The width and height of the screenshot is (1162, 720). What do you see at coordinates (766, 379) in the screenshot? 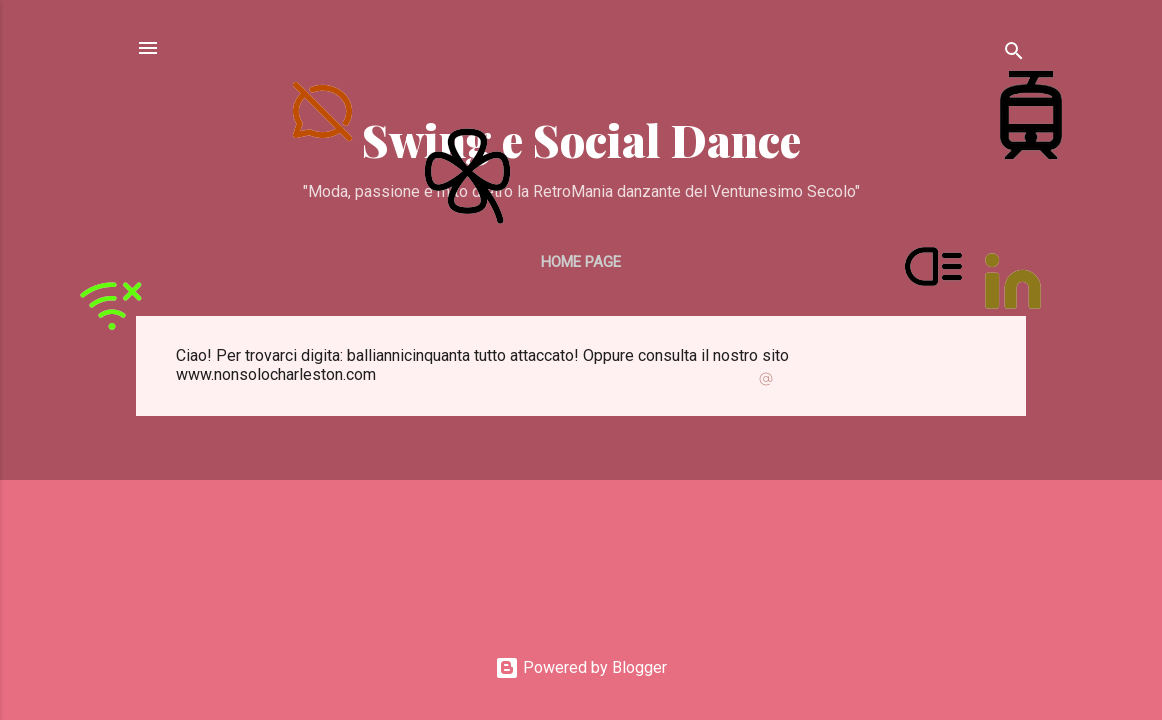
I see `mention a user in a post or comment` at bounding box center [766, 379].